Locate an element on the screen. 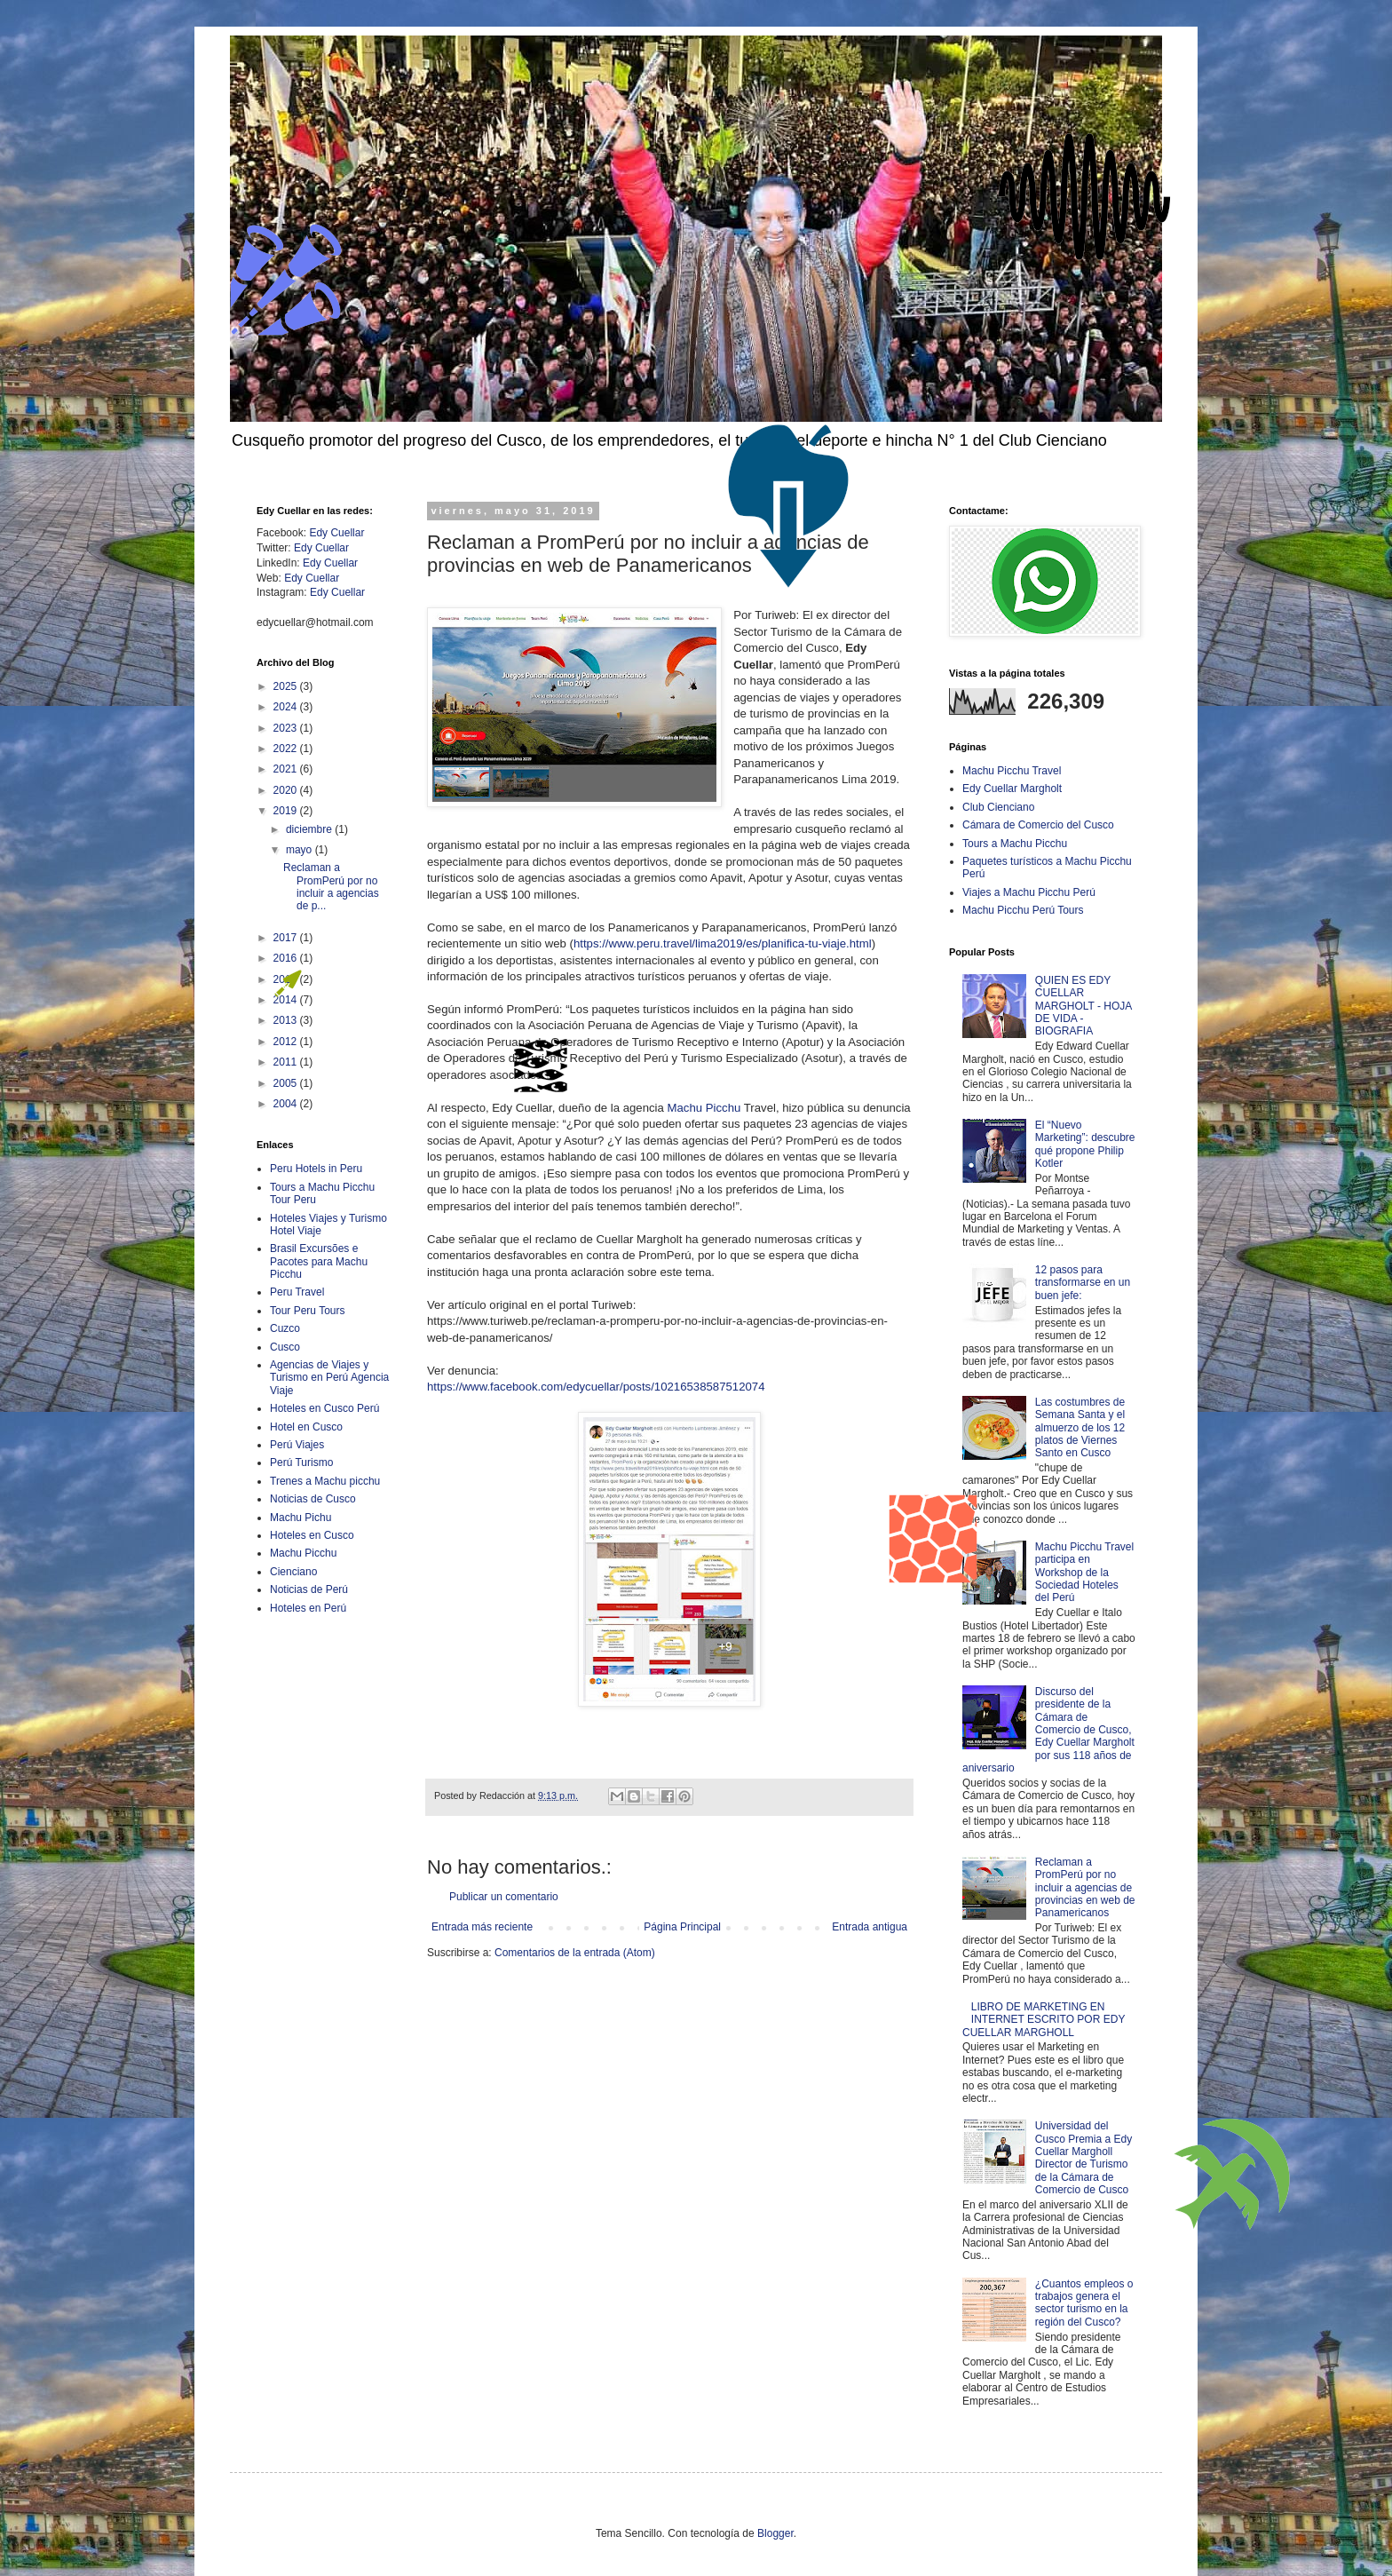  access gardening or landscaping tools is located at coordinates (288, 983).